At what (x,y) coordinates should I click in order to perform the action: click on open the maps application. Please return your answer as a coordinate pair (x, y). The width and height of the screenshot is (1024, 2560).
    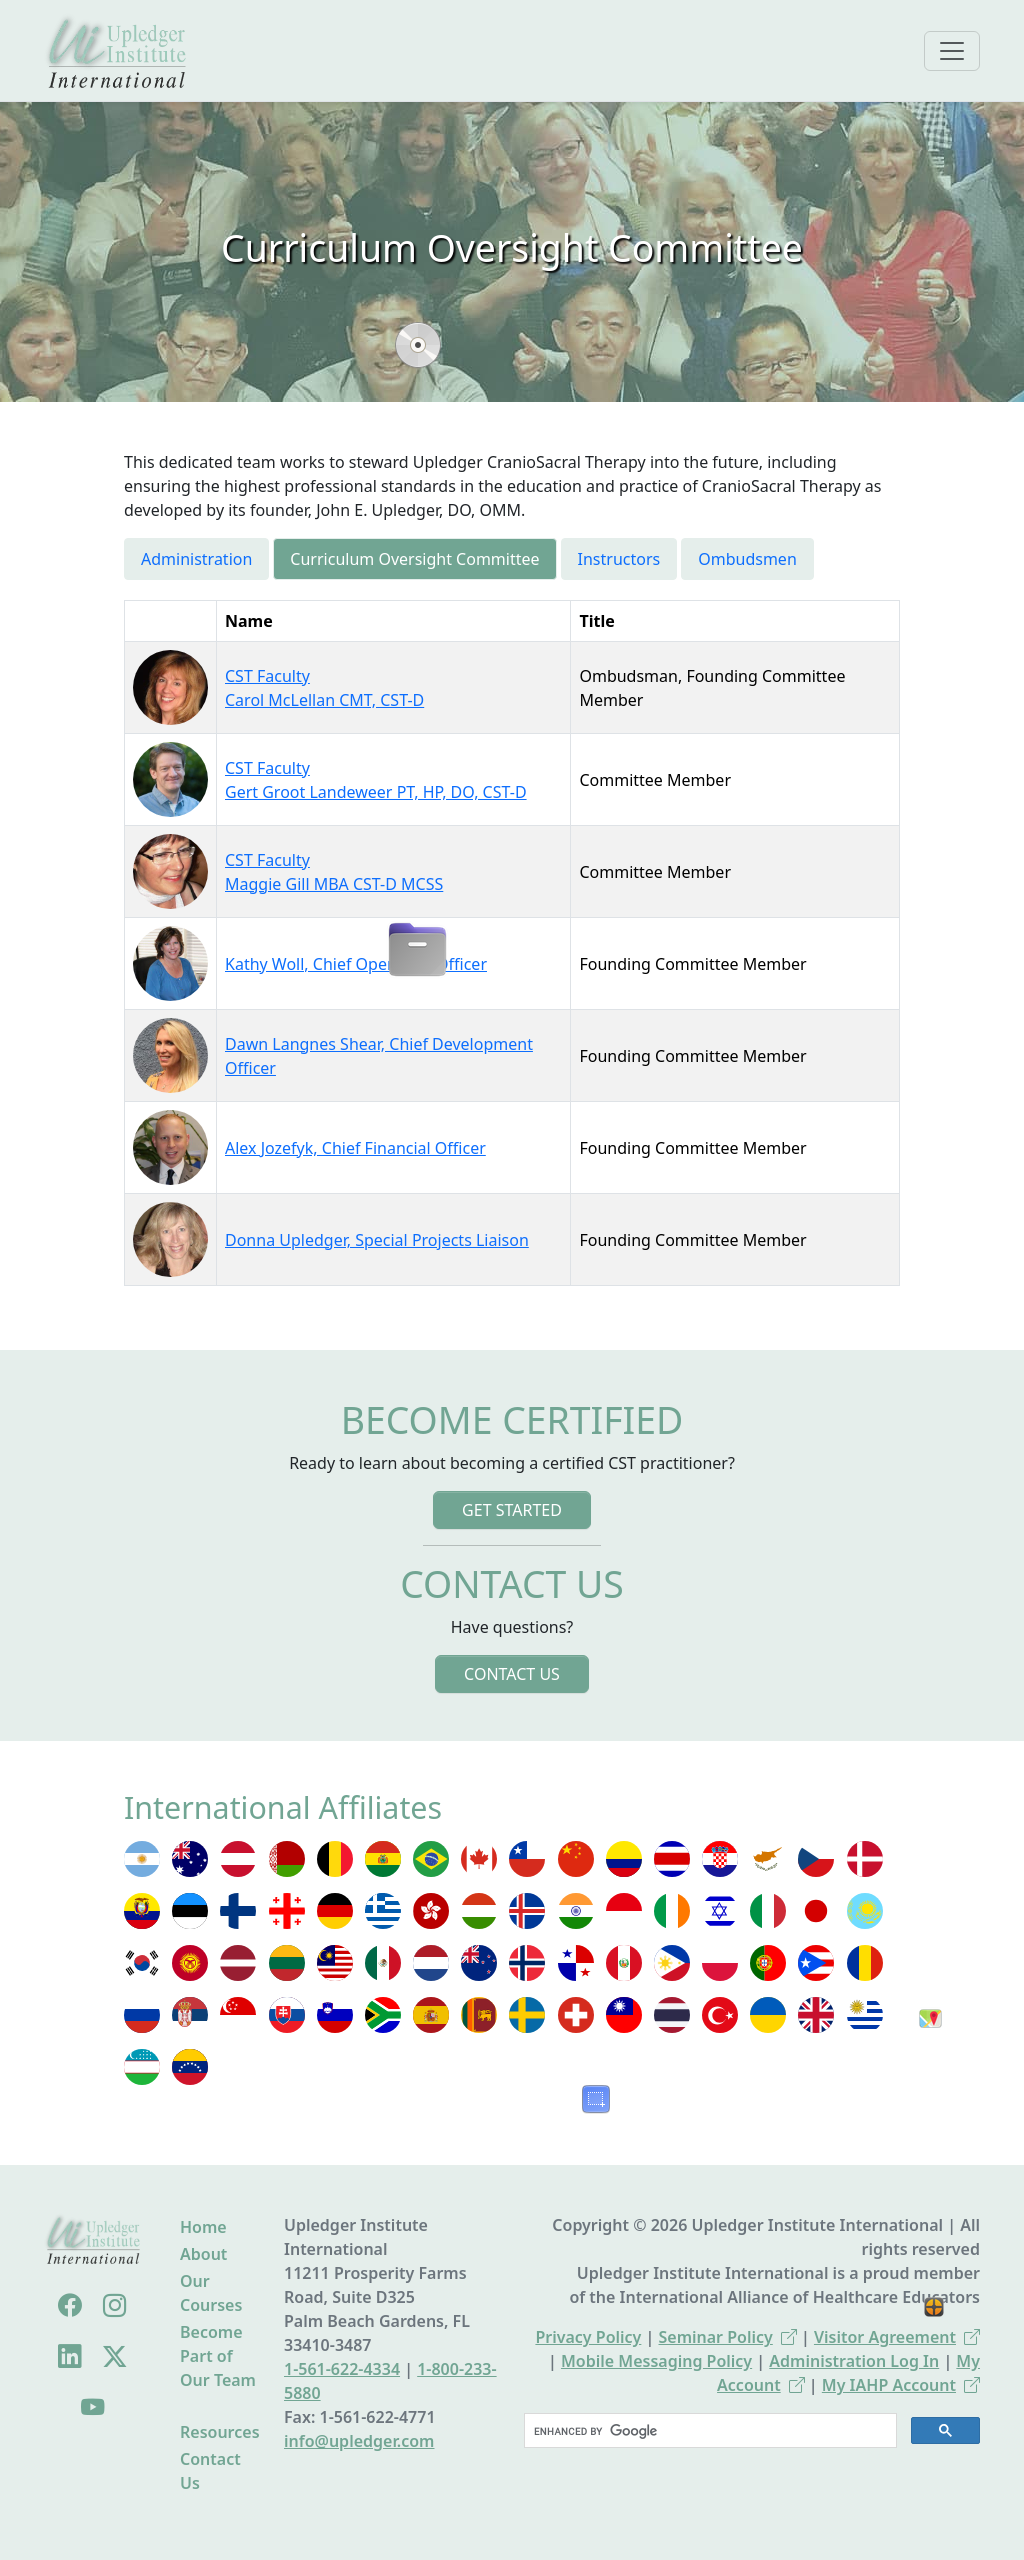
    Looking at the image, I should click on (930, 2018).